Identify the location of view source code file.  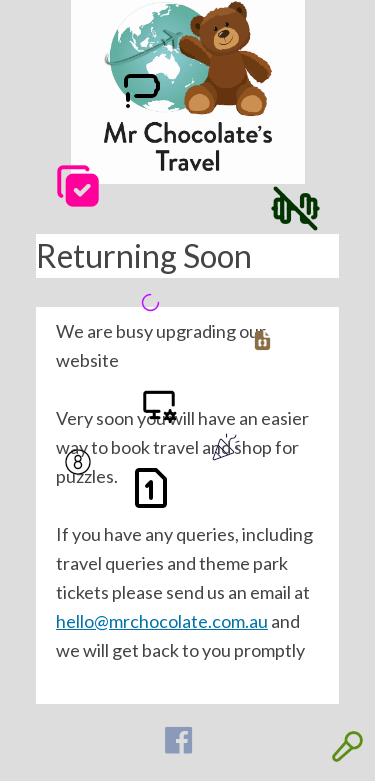
(262, 340).